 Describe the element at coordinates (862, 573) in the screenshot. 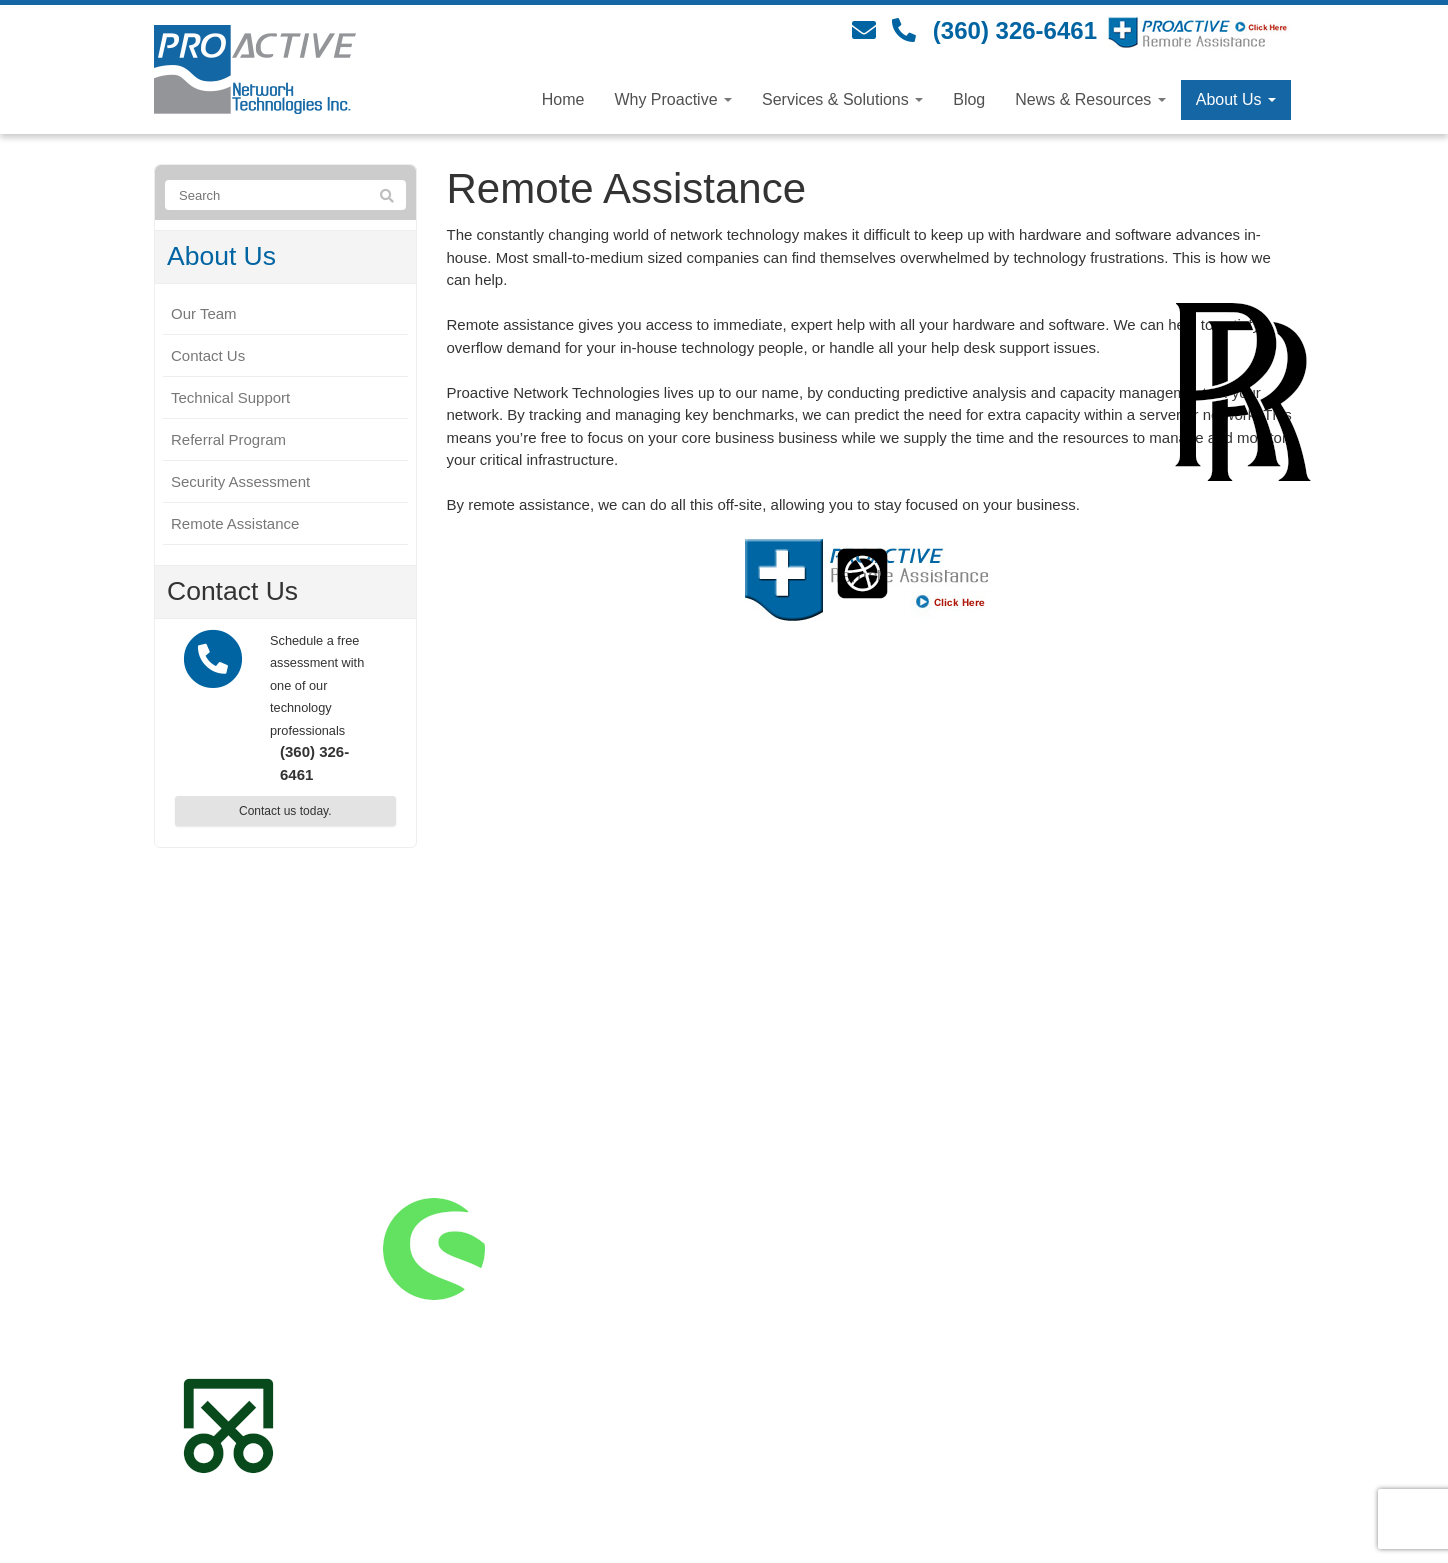

I see `link to dribbble profile` at that location.